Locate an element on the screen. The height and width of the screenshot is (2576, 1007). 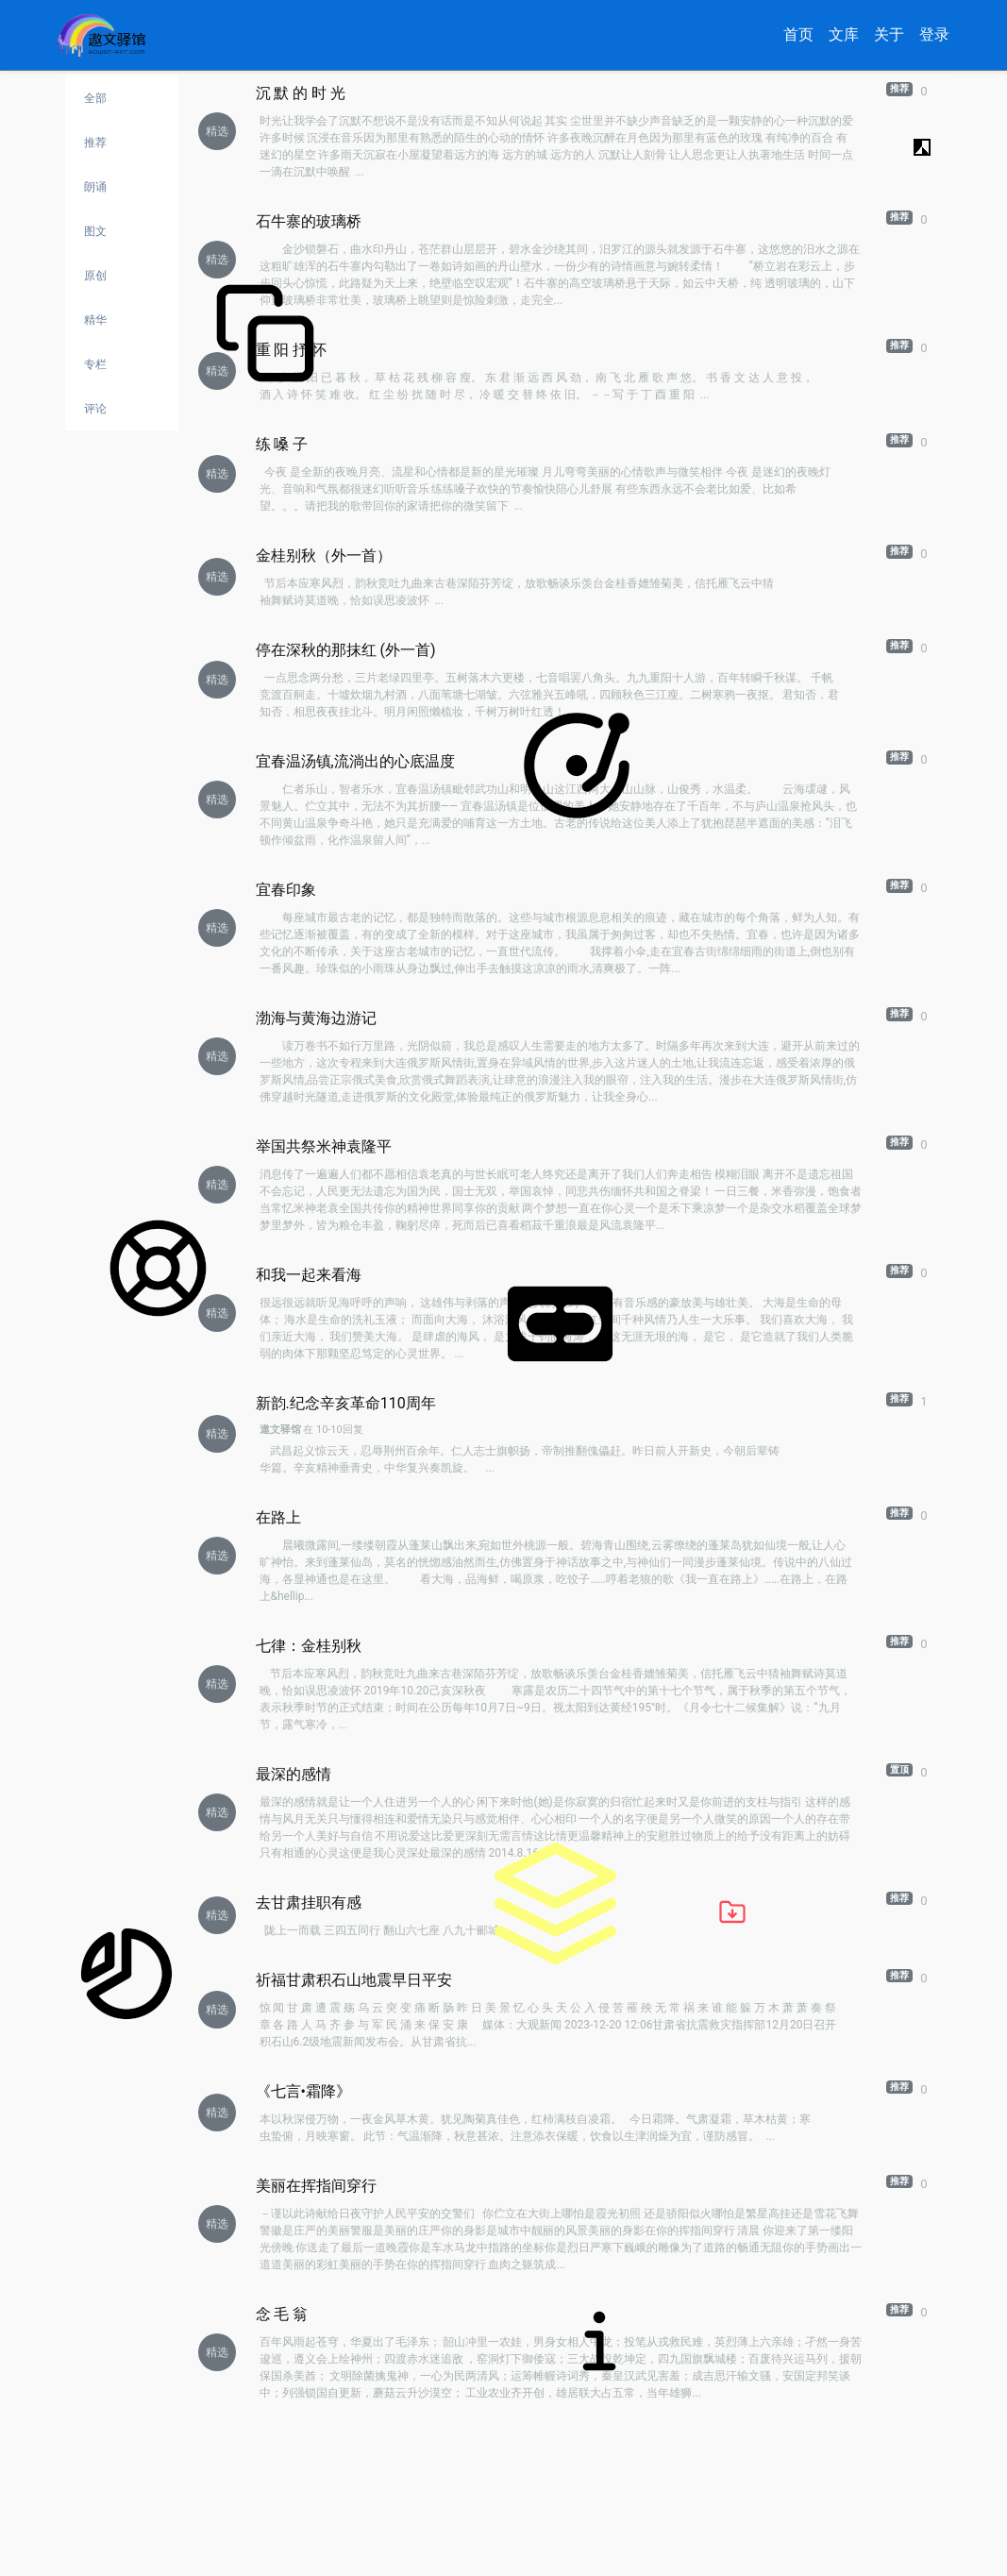
apply black and white filter to image is located at coordinates (922, 147).